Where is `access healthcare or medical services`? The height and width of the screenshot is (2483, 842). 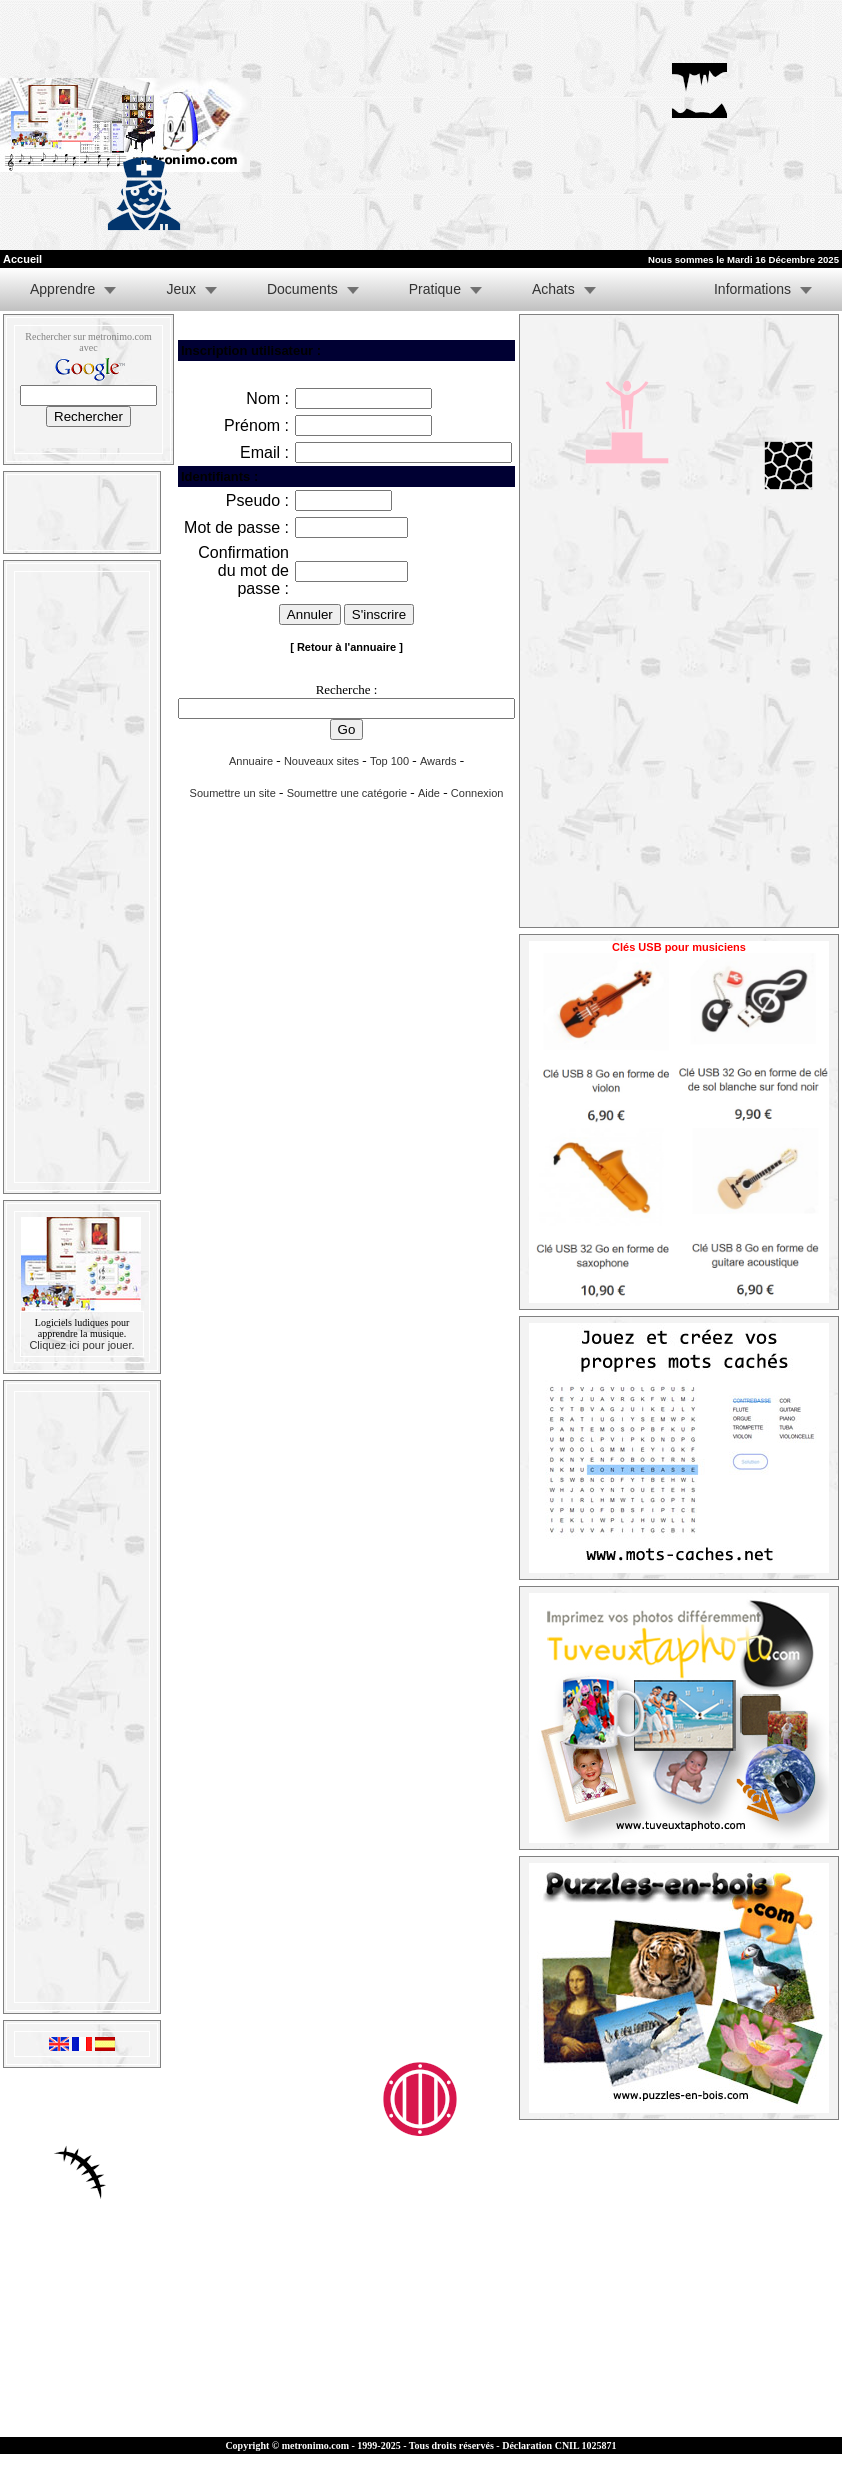
access healthcare or medical services is located at coordinates (144, 194).